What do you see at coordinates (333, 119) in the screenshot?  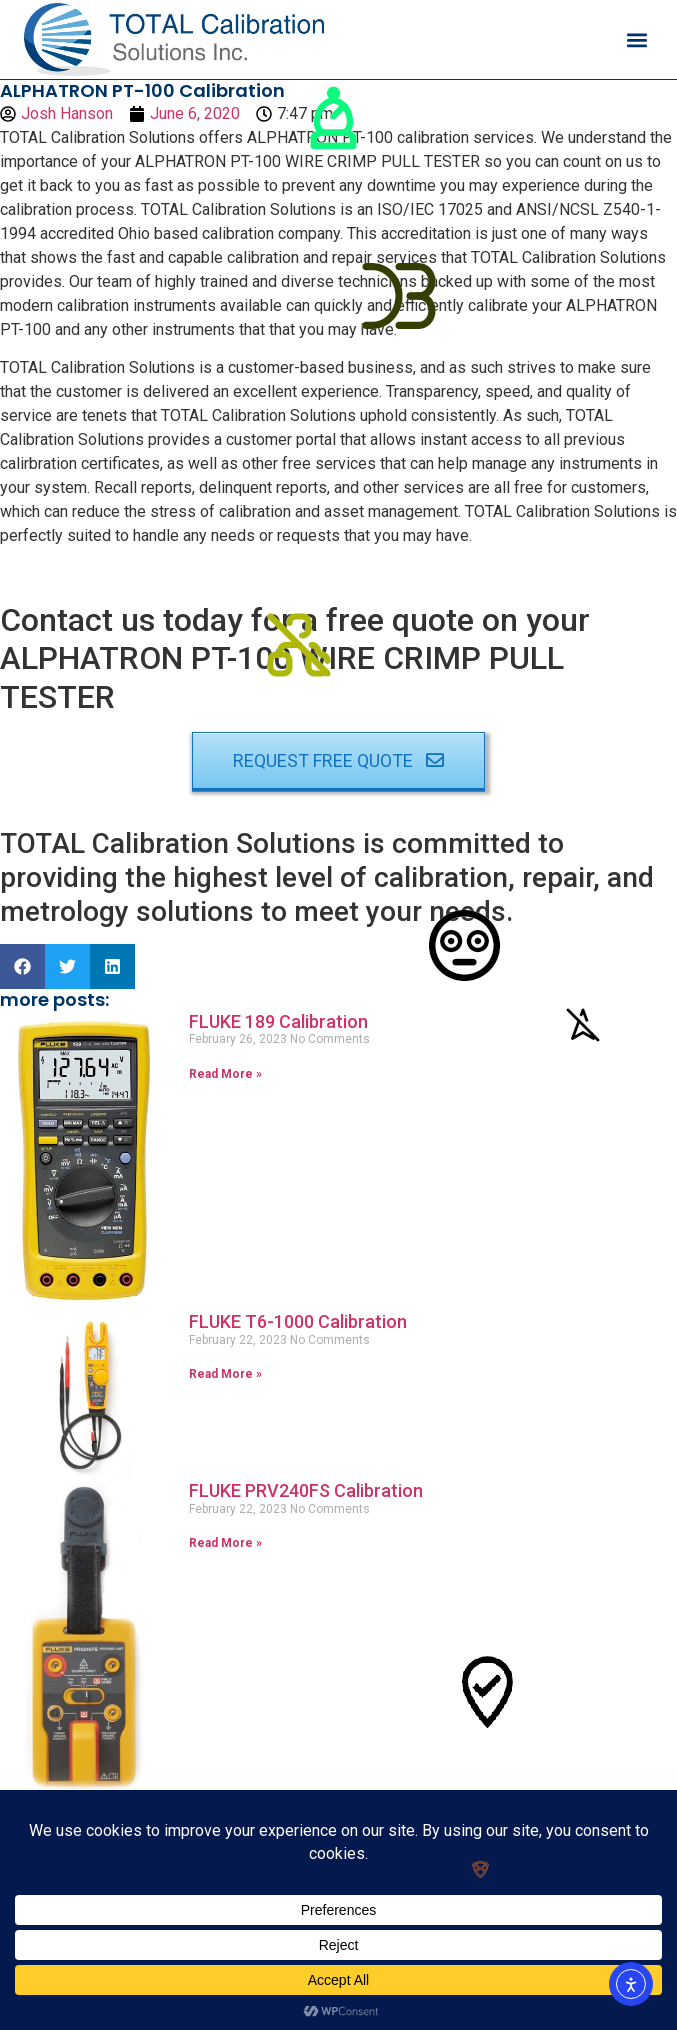 I see `play chess or access board games` at bounding box center [333, 119].